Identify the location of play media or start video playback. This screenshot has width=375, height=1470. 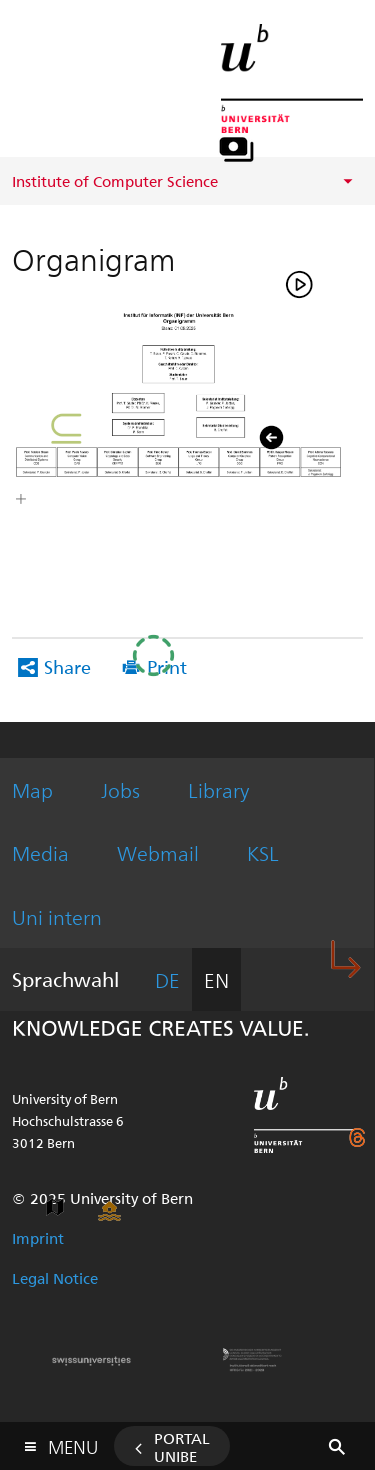
(299, 284).